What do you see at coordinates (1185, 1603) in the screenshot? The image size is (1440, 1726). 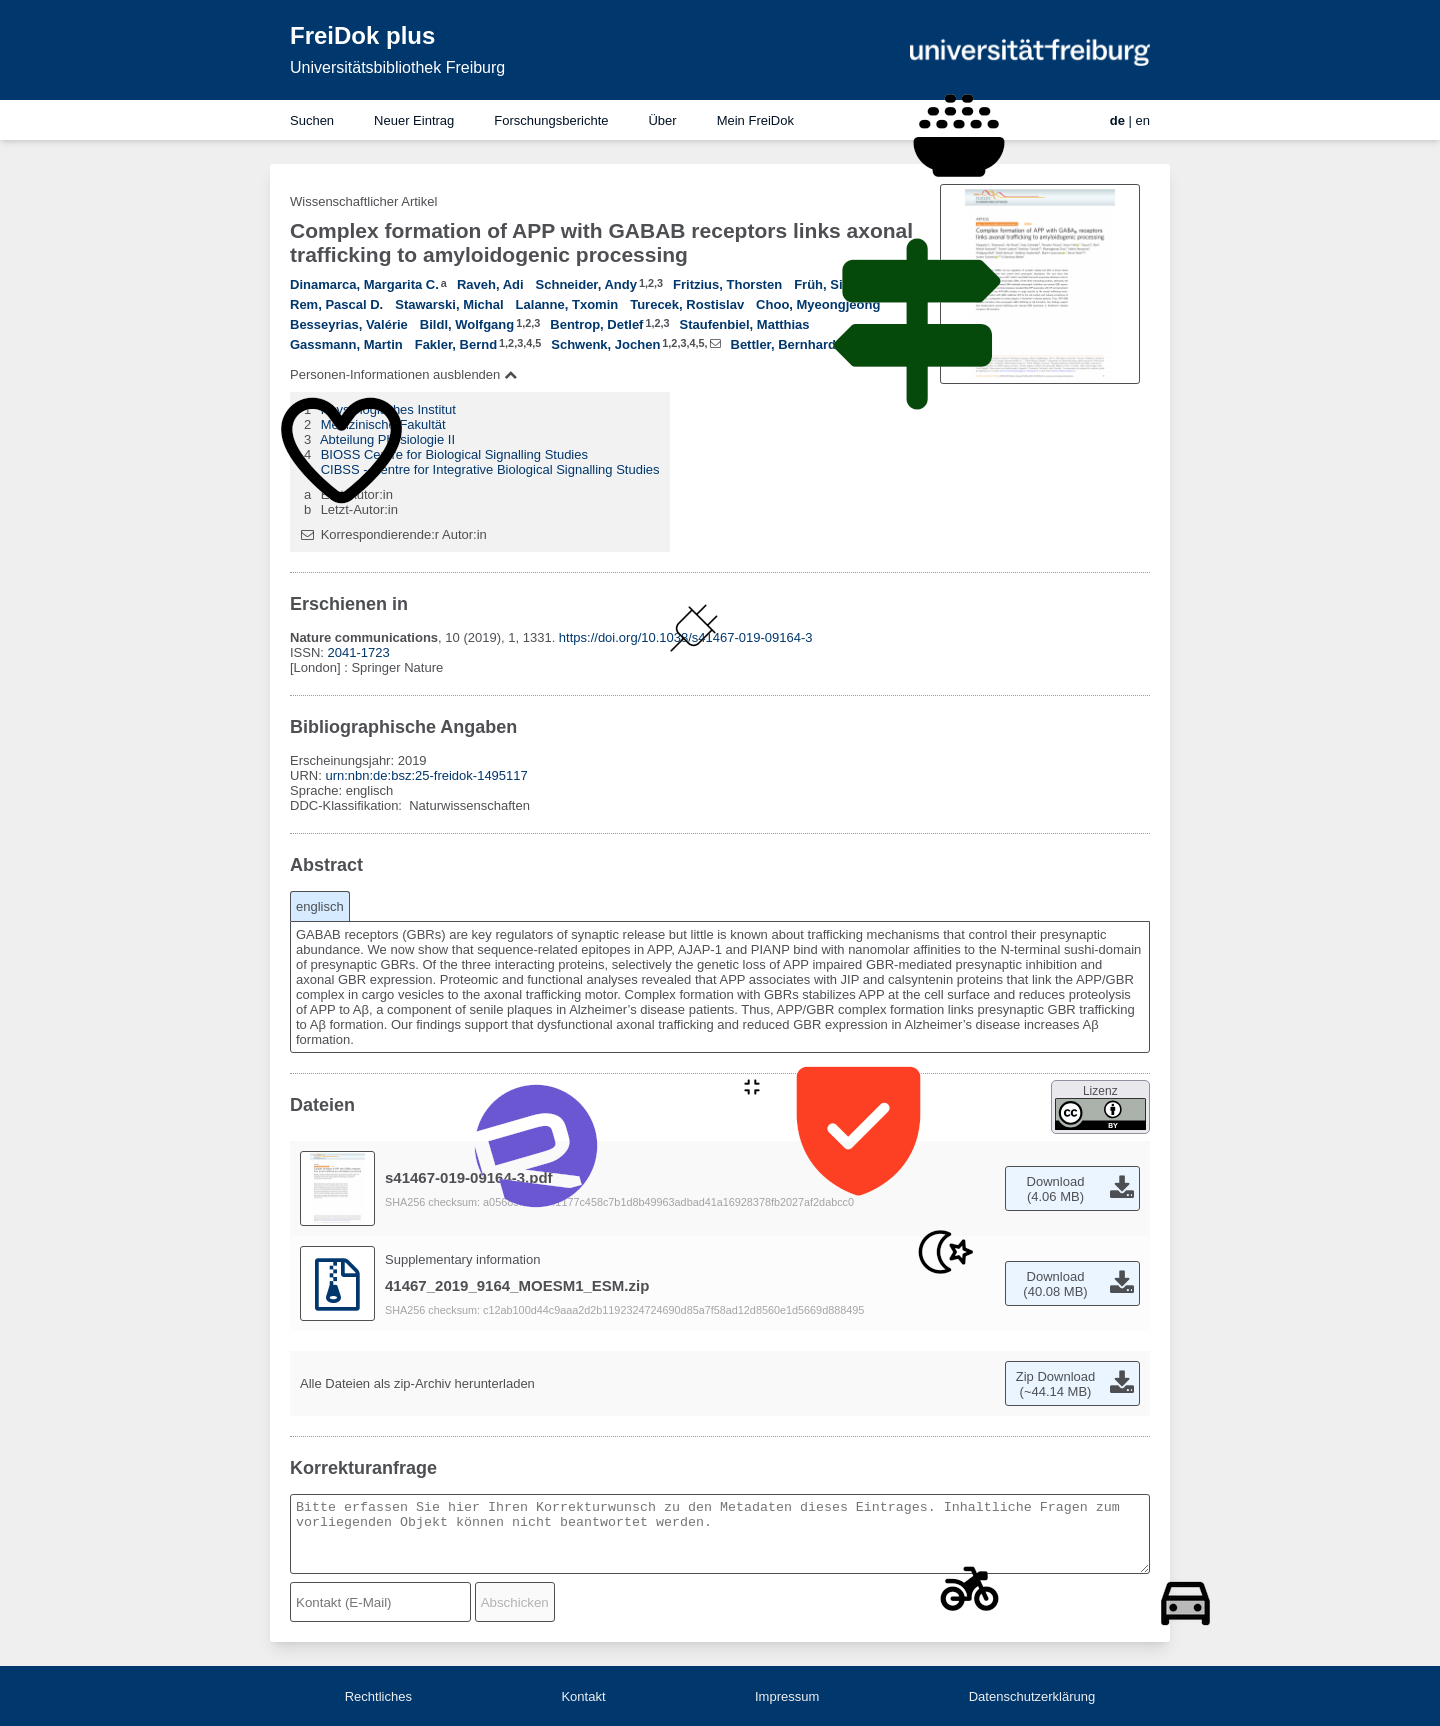 I see `time to leave reminder for your commute` at bounding box center [1185, 1603].